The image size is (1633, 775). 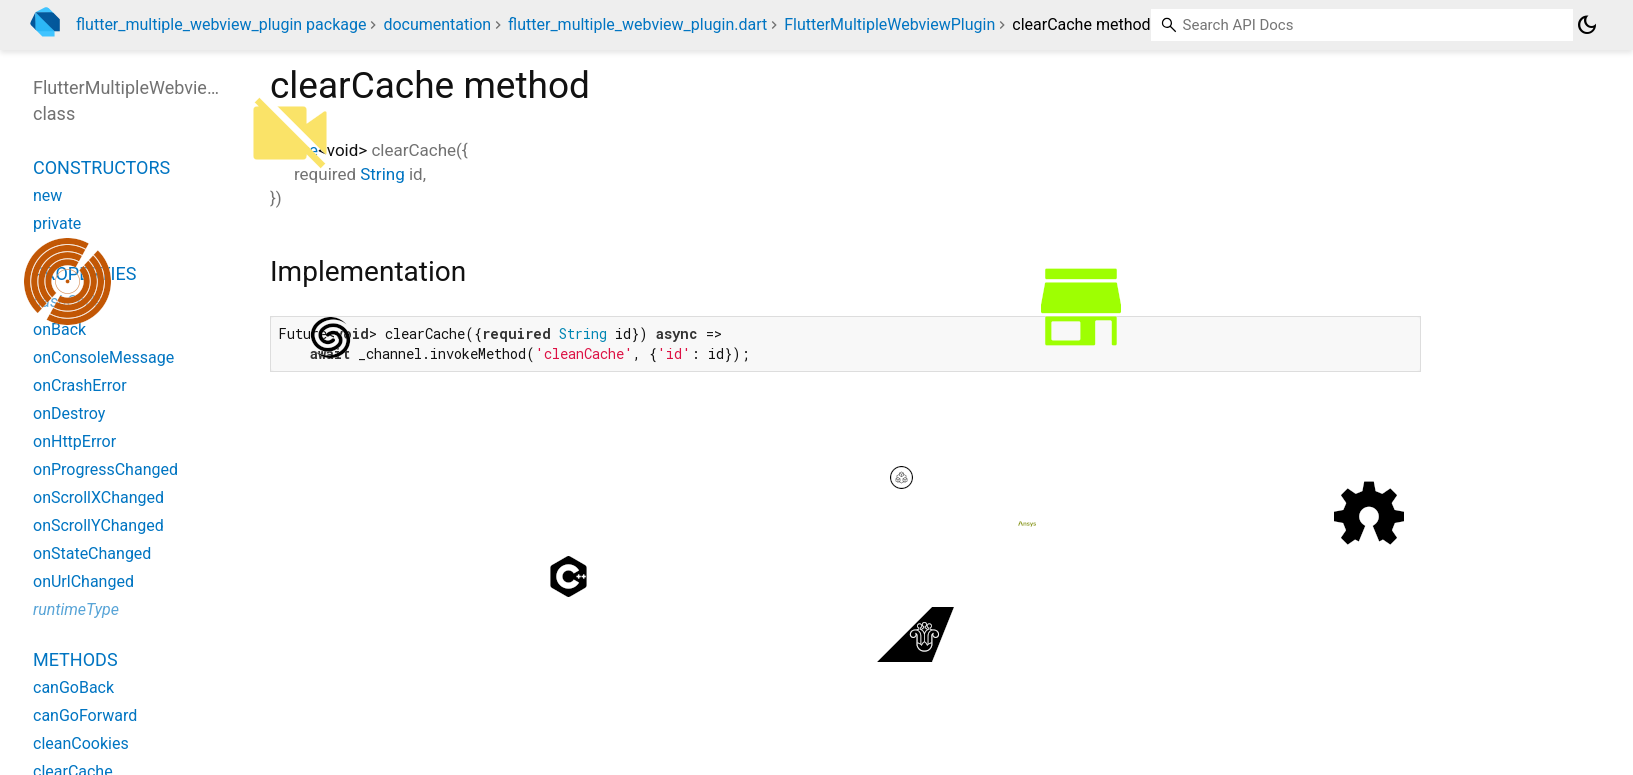 I want to click on tRPC framework logo, so click(x=901, y=477).